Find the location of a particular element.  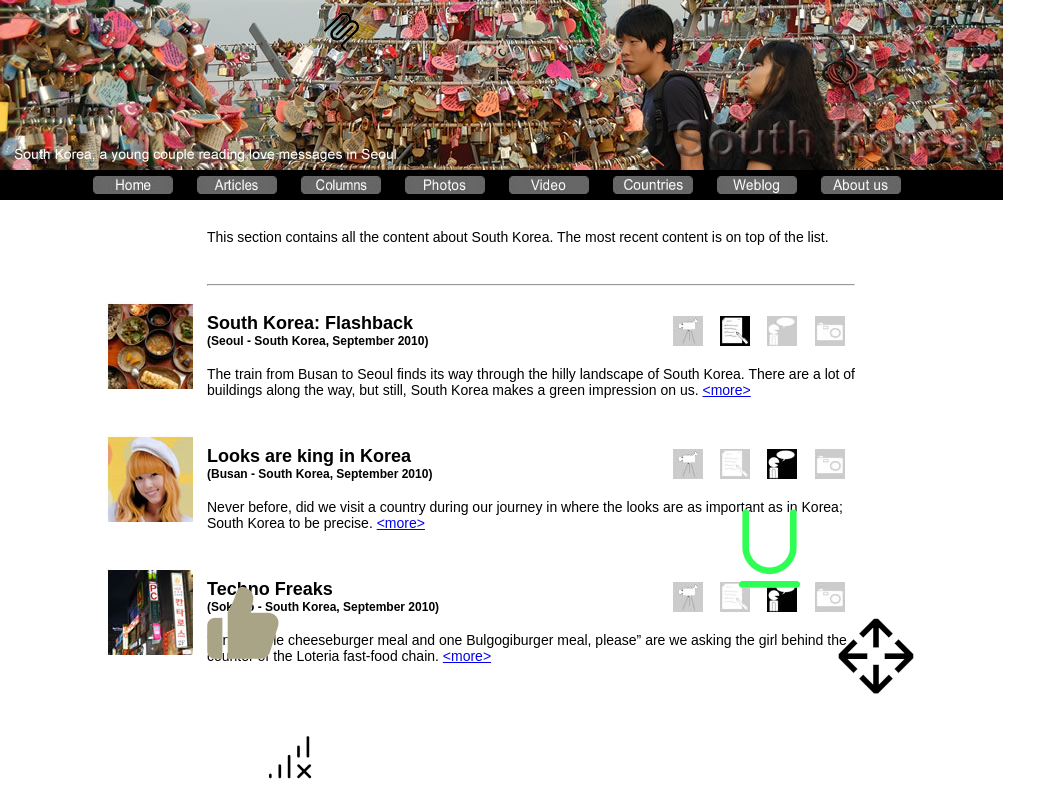

like or upvote content is located at coordinates (243, 623).